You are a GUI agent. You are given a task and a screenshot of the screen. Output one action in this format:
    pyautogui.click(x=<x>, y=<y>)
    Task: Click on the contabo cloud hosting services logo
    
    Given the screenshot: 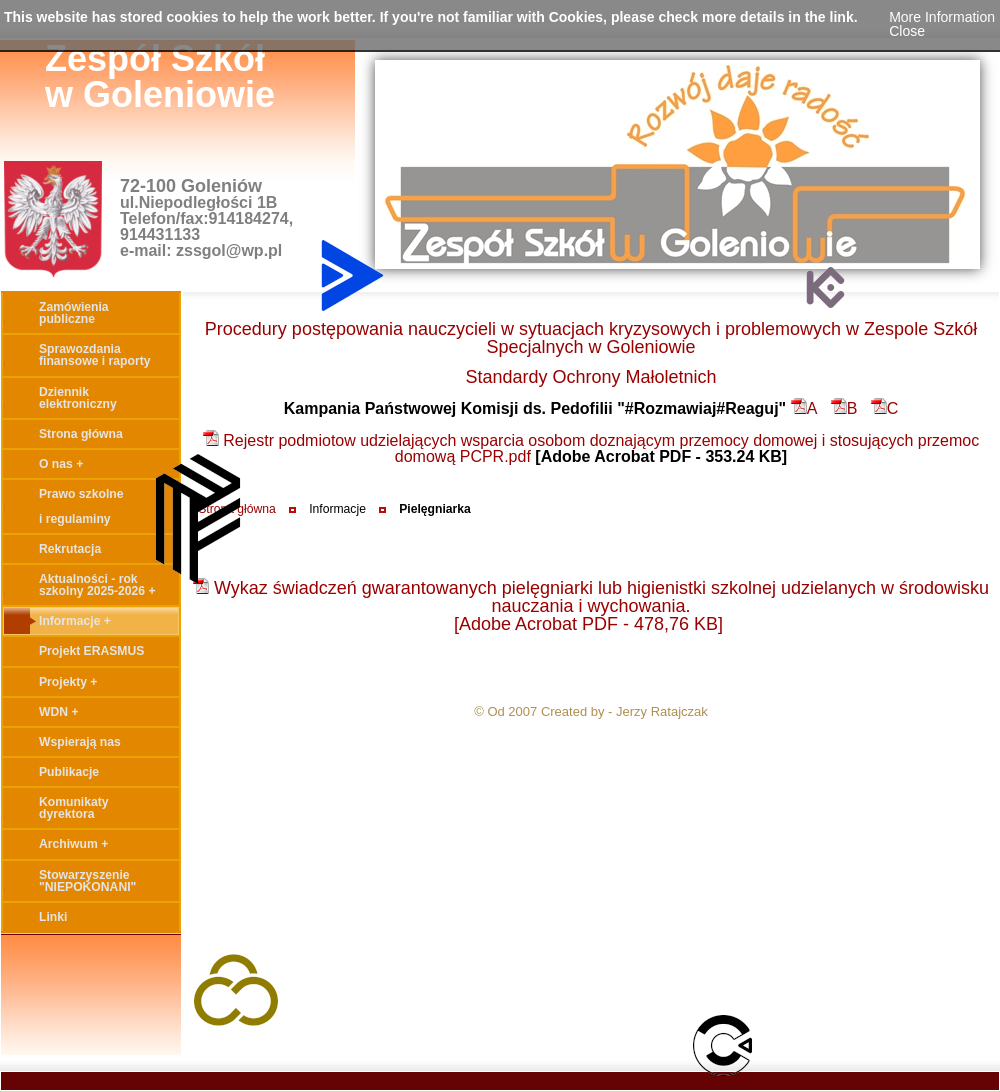 What is the action you would take?
    pyautogui.click(x=236, y=990)
    